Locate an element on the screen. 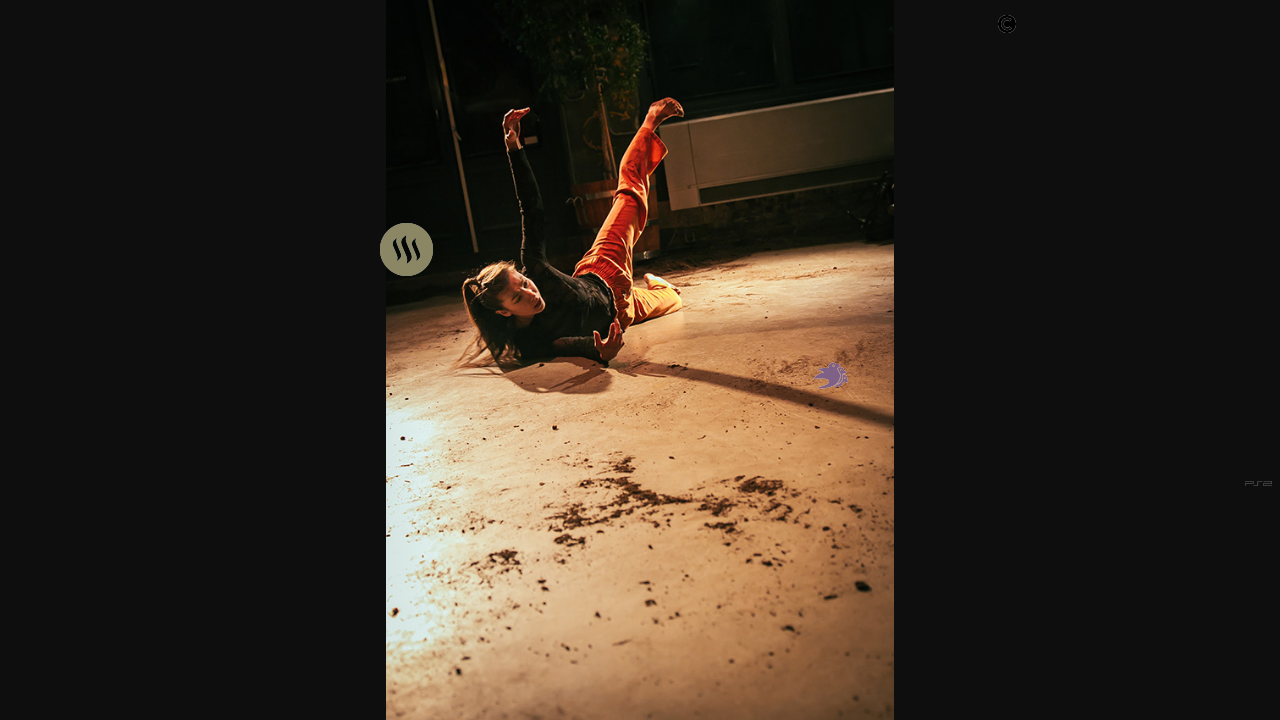 This screenshot has width=1280, height=720. bevy game engine logo is located at coordinates (830, 375).